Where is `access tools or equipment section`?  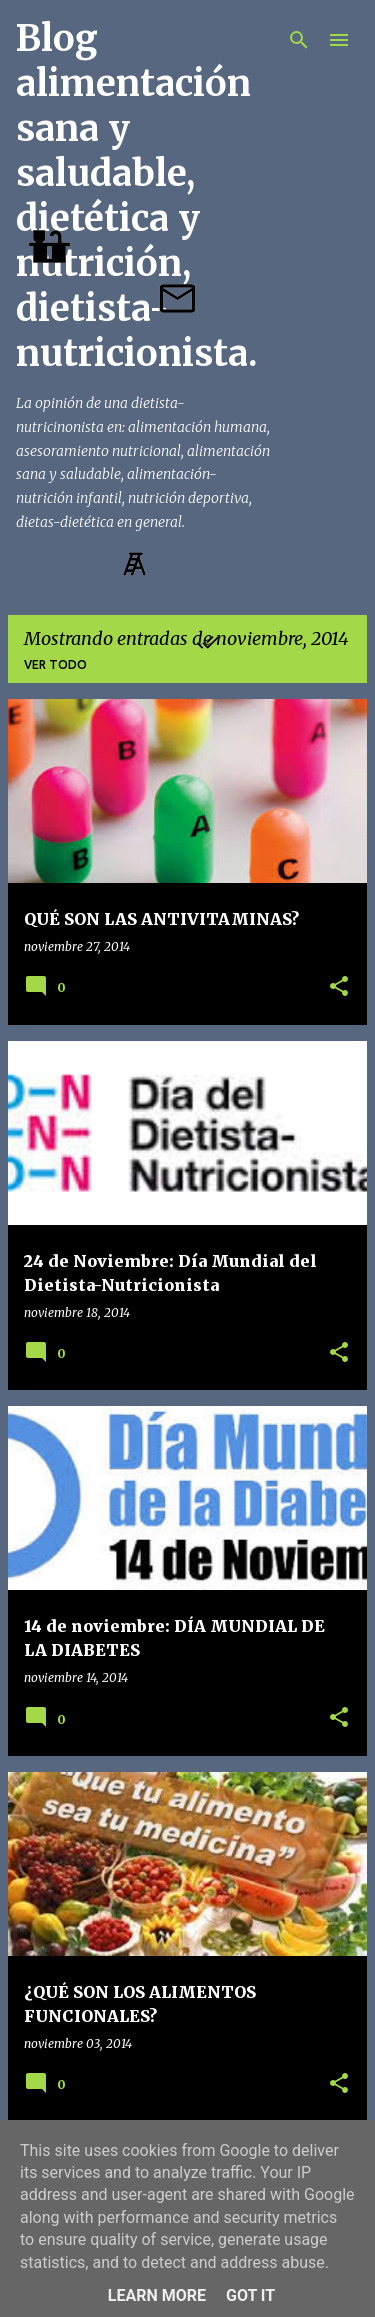
access tools or equipment section is located at coordinates (135, 564).